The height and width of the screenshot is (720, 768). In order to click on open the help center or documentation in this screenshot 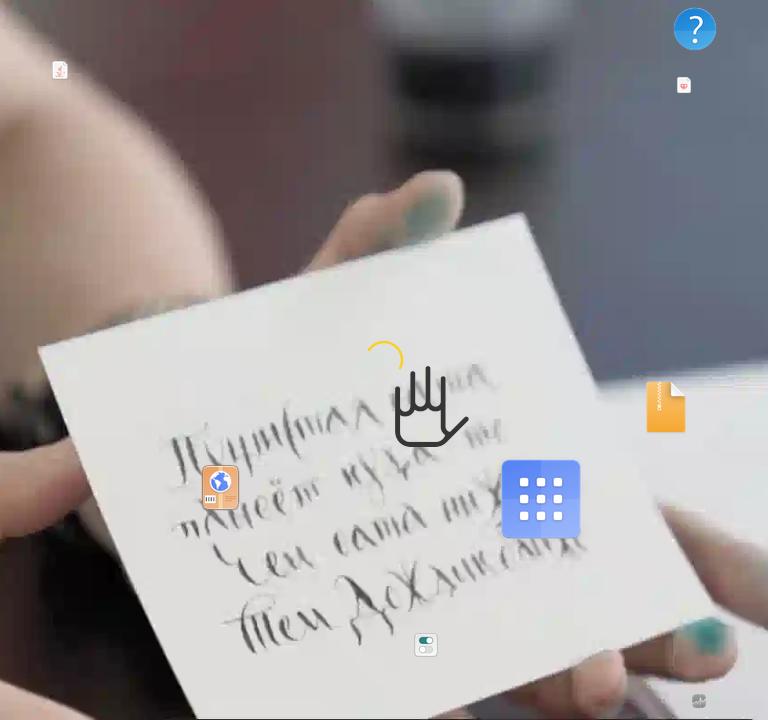, I will do `click(695, 29)`.